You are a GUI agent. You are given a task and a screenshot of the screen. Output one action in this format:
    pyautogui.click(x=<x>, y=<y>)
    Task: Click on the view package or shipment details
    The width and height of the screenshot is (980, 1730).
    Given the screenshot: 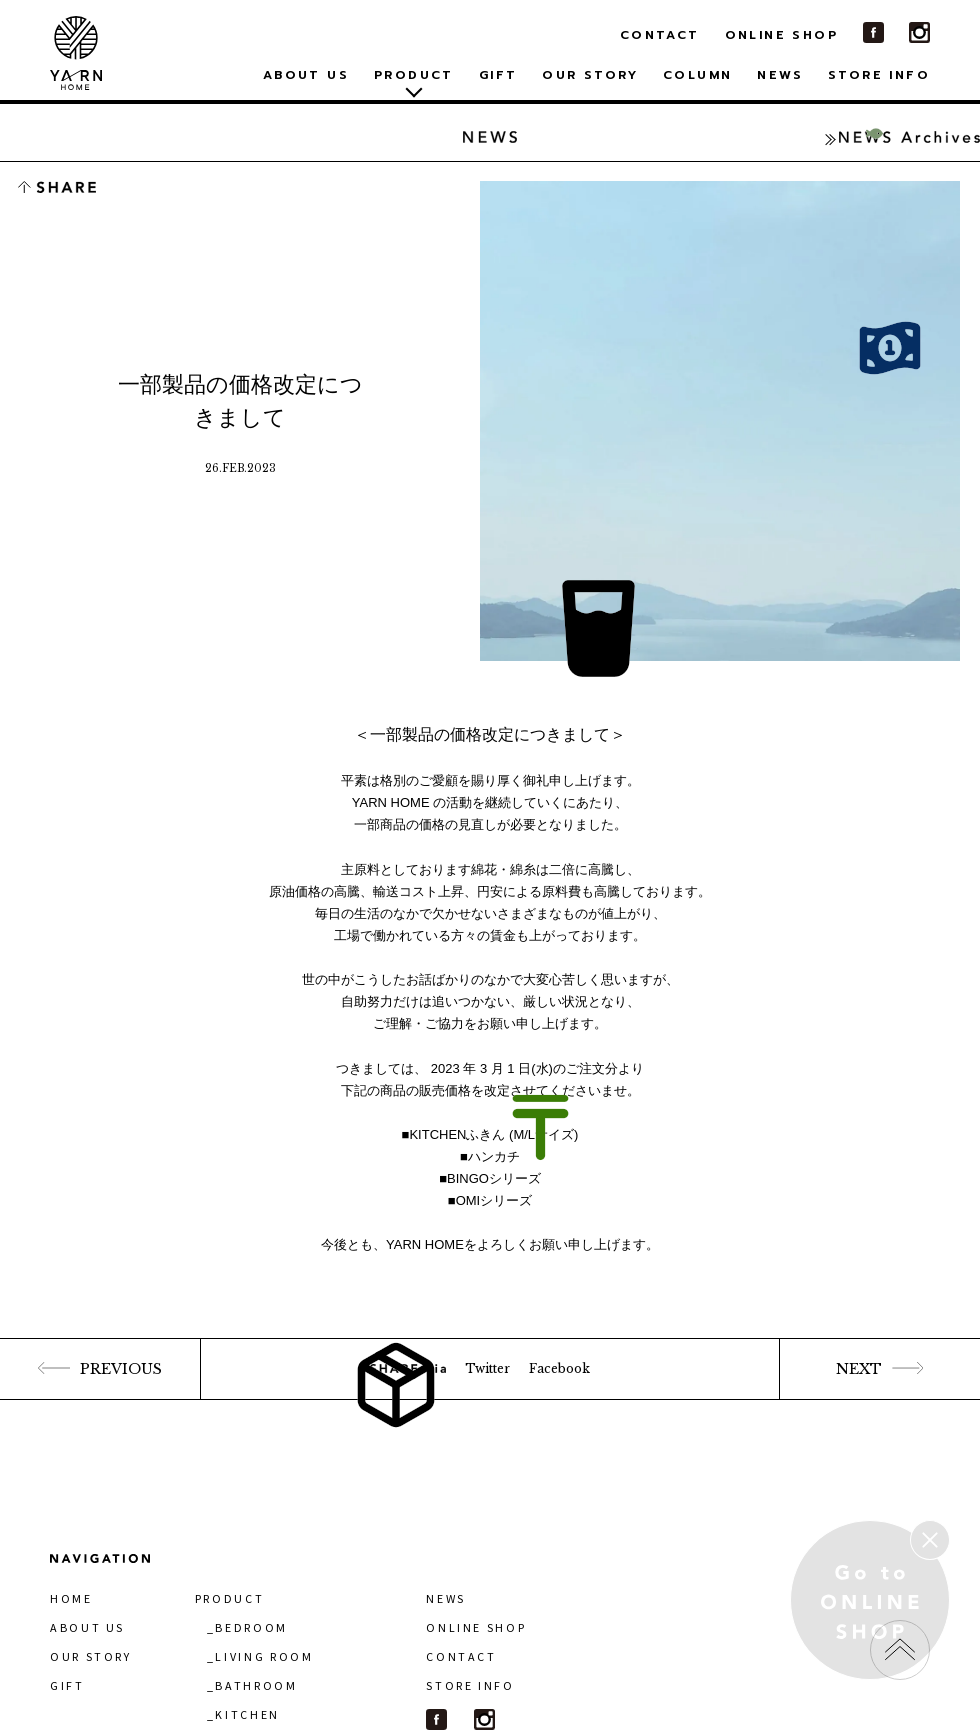 What is the action you would take?
    pyautogui.click(x=396, y=1385)
    